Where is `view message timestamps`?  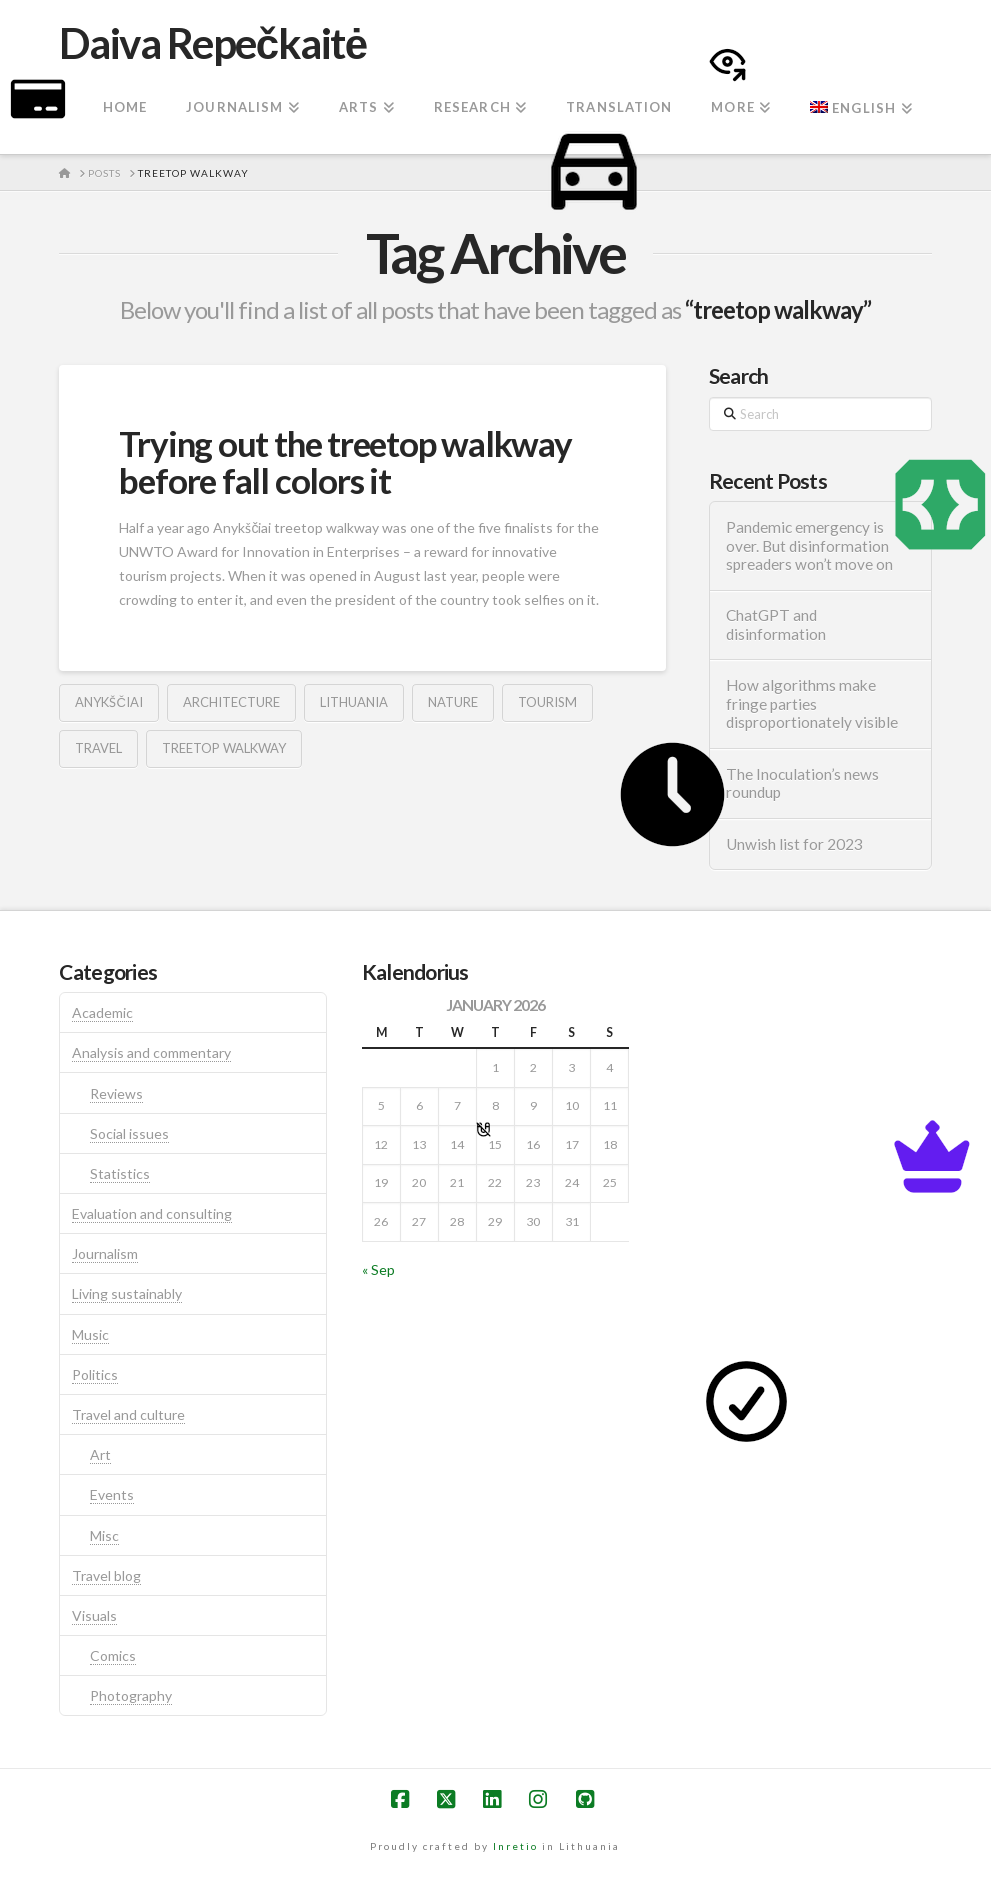
view message timestamps is located at coordinates (672, 794).